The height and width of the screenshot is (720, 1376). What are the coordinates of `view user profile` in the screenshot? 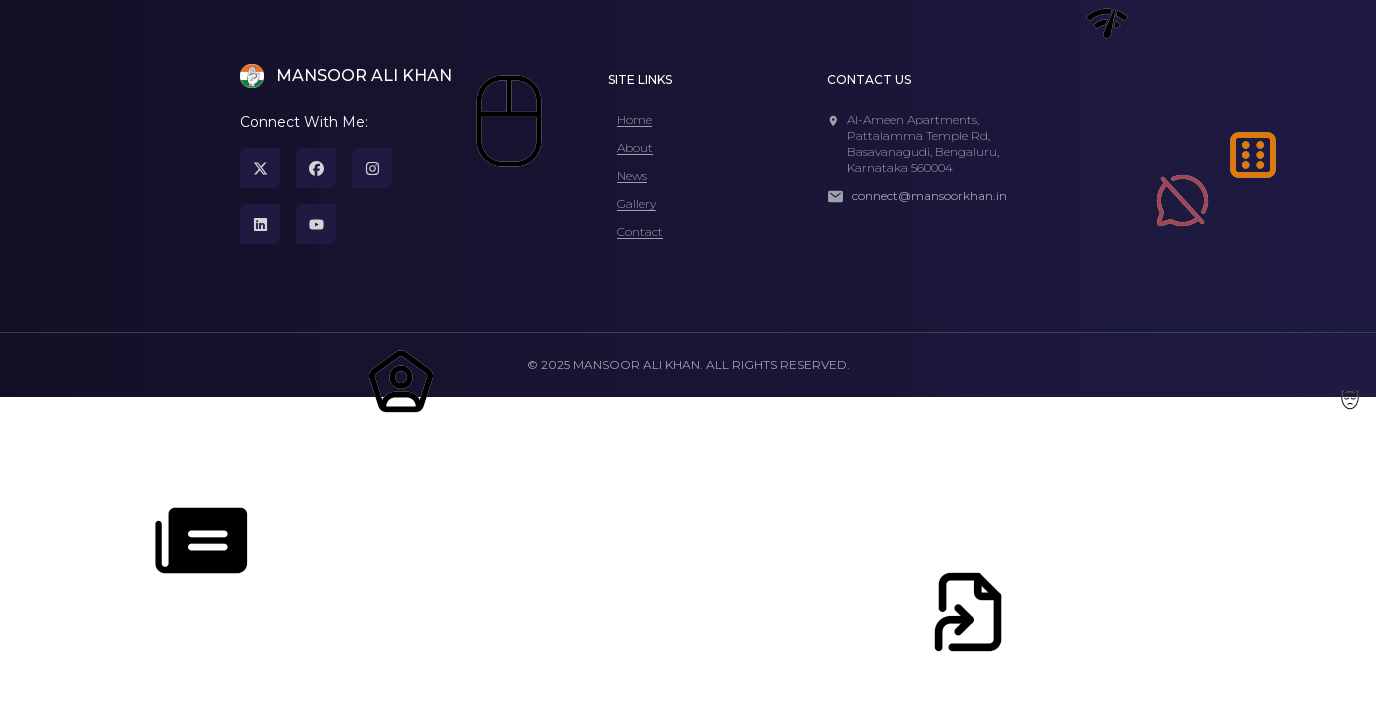 It's located at (401, 383).